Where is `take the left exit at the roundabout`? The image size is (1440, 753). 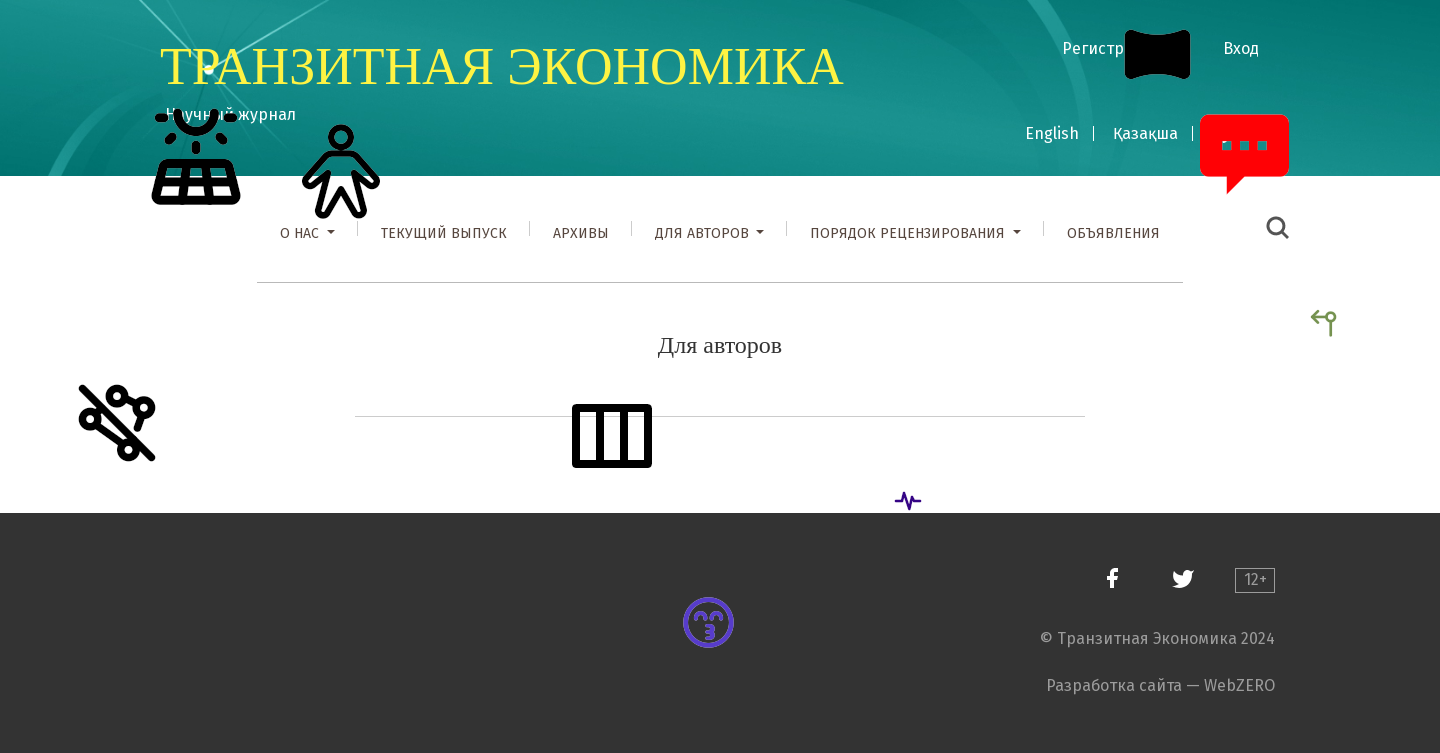
take the left exit at the roundabout is located at coordinates (1325, 324).